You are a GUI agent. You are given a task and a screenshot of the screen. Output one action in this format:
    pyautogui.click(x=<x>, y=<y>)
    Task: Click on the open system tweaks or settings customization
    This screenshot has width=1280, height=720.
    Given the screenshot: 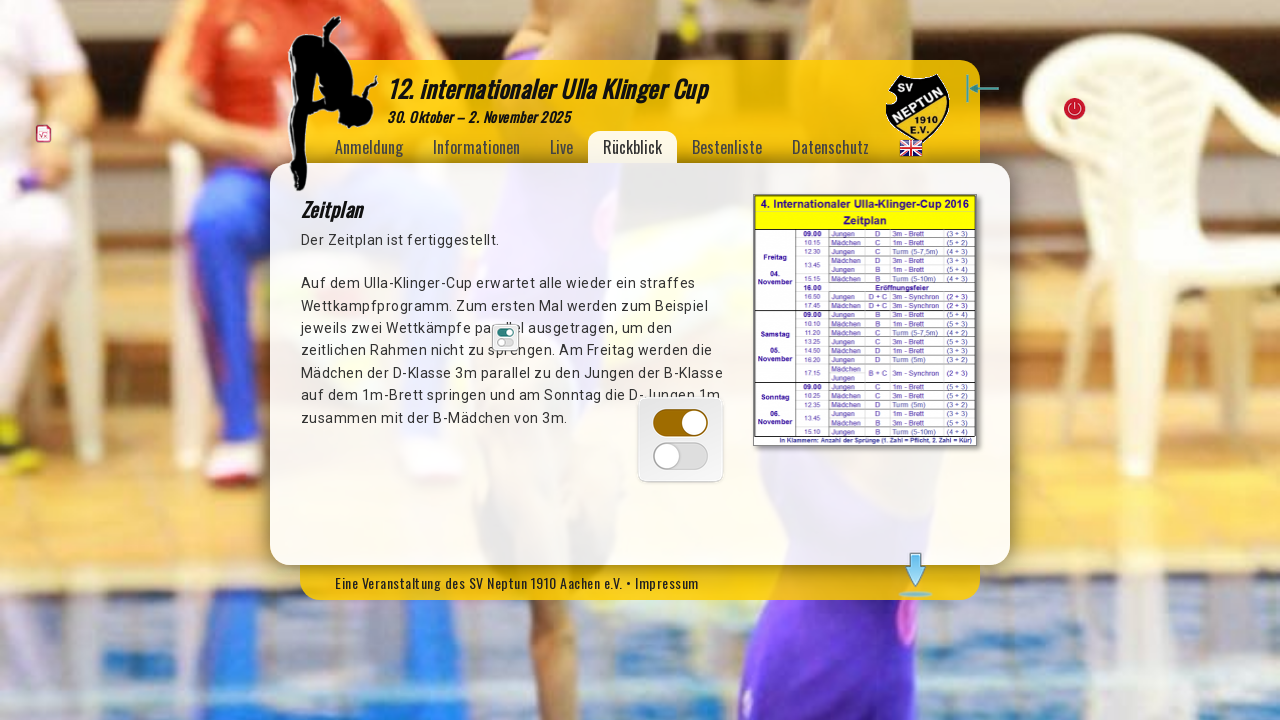 What is the action you would take?
    pyautogui.click(x=680, y=439)
    